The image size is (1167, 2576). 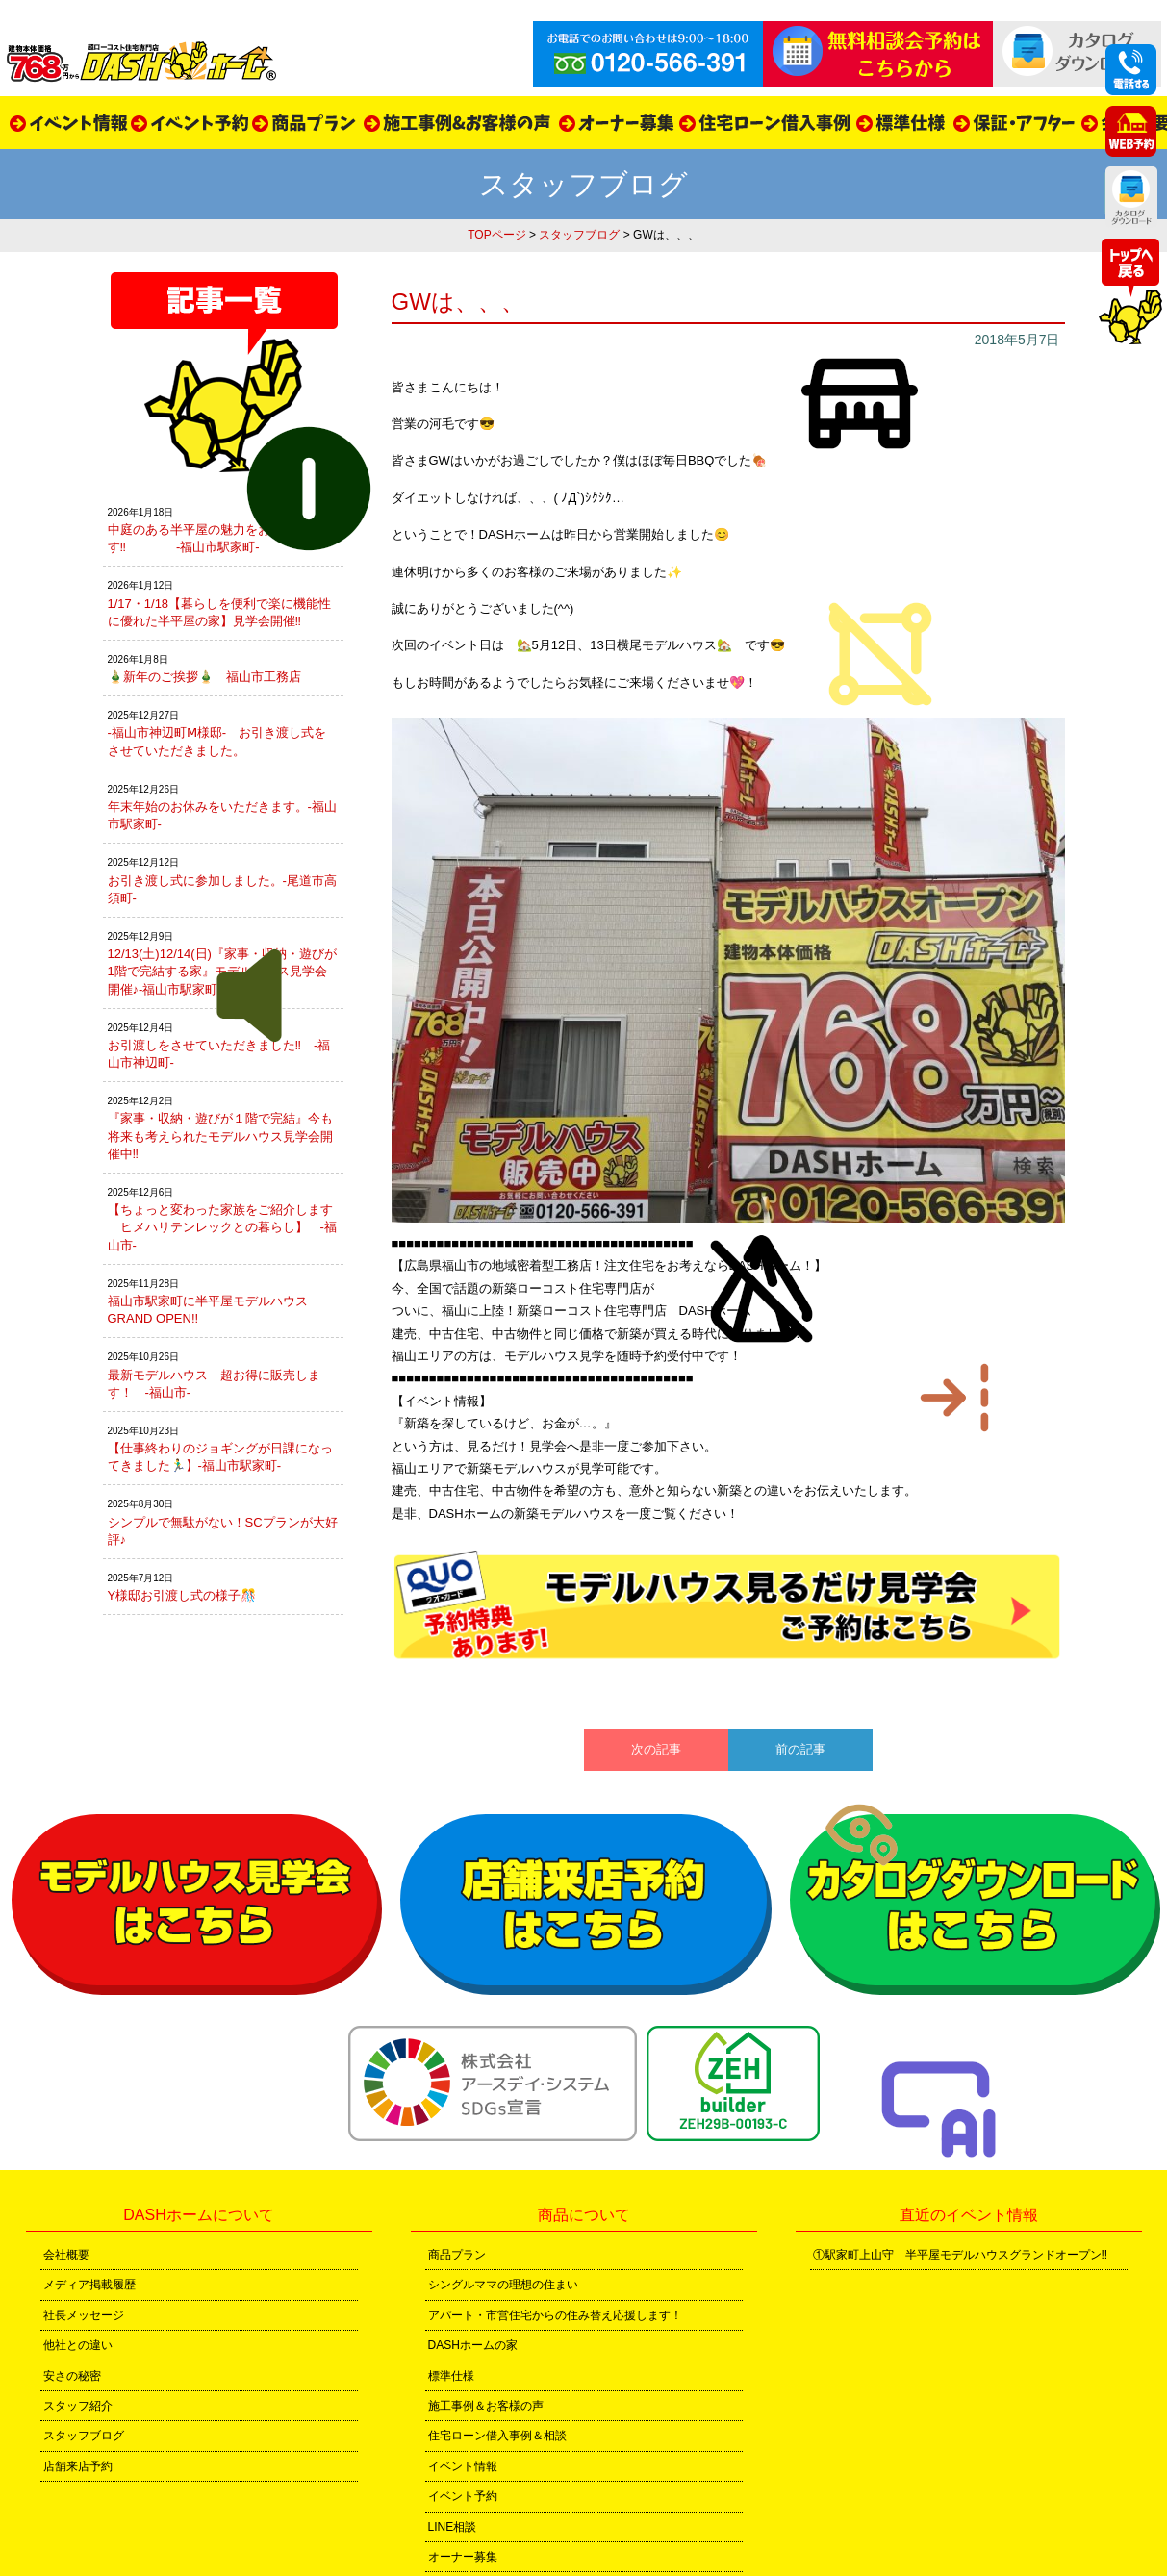 I want to click on select off-road vehicle type, so click(x=859, y=405).